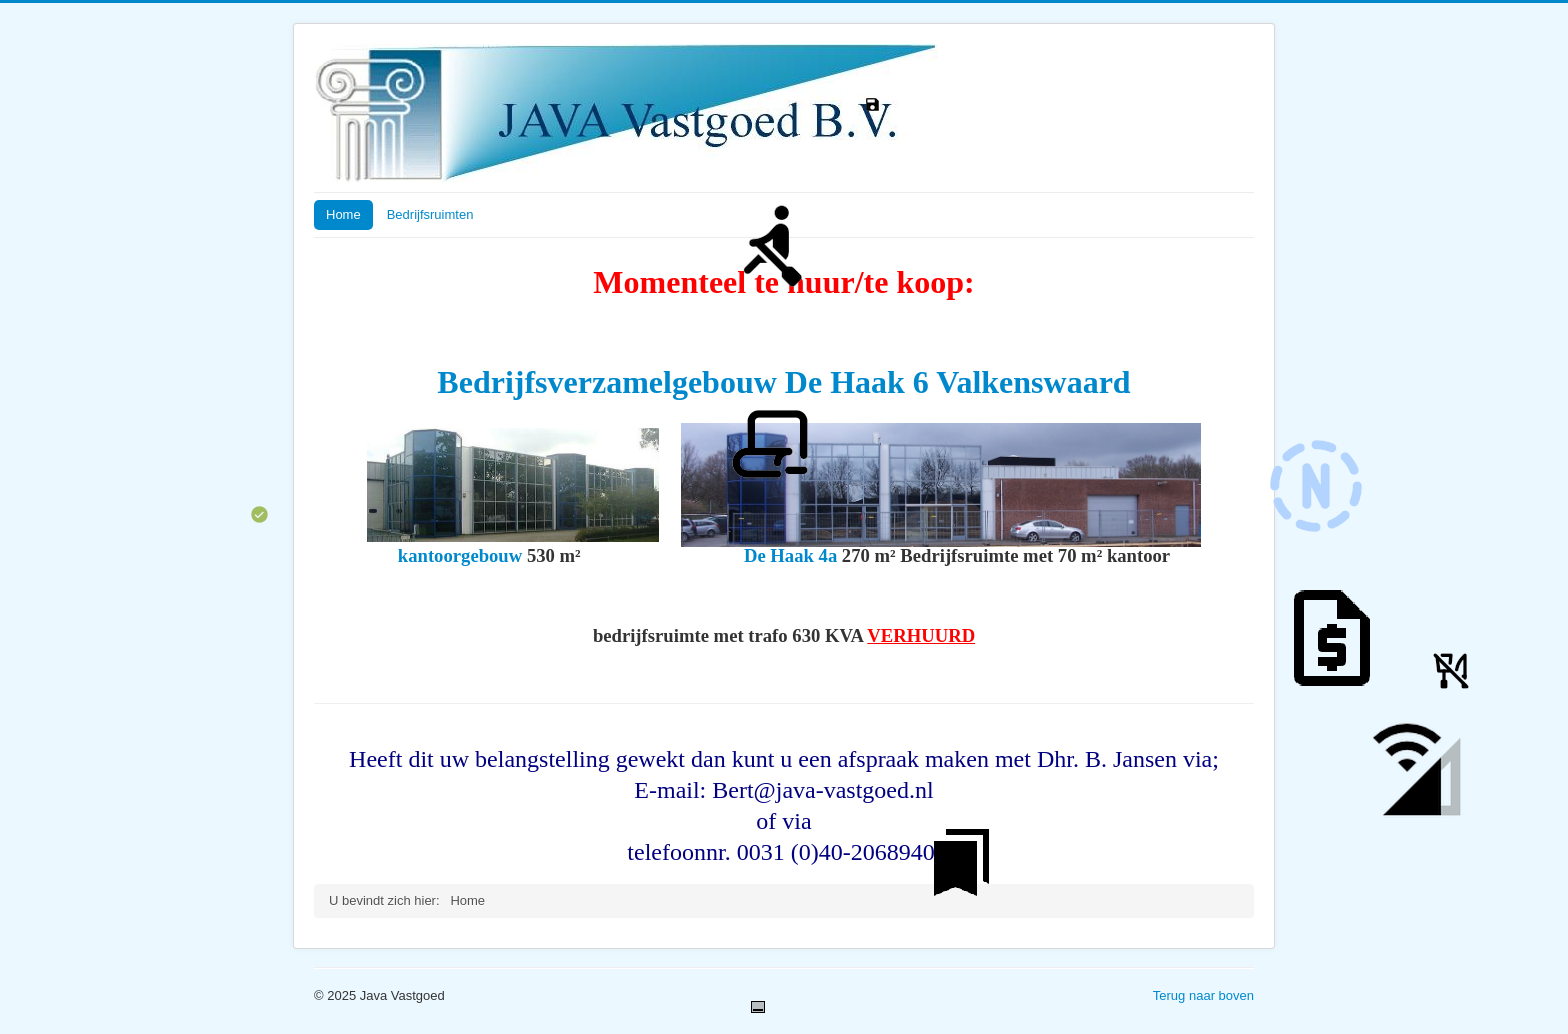 This screenshot has height=1034, width=1568. I want to click on indicates wifi connection with cellular backup, so click(1412, 767).